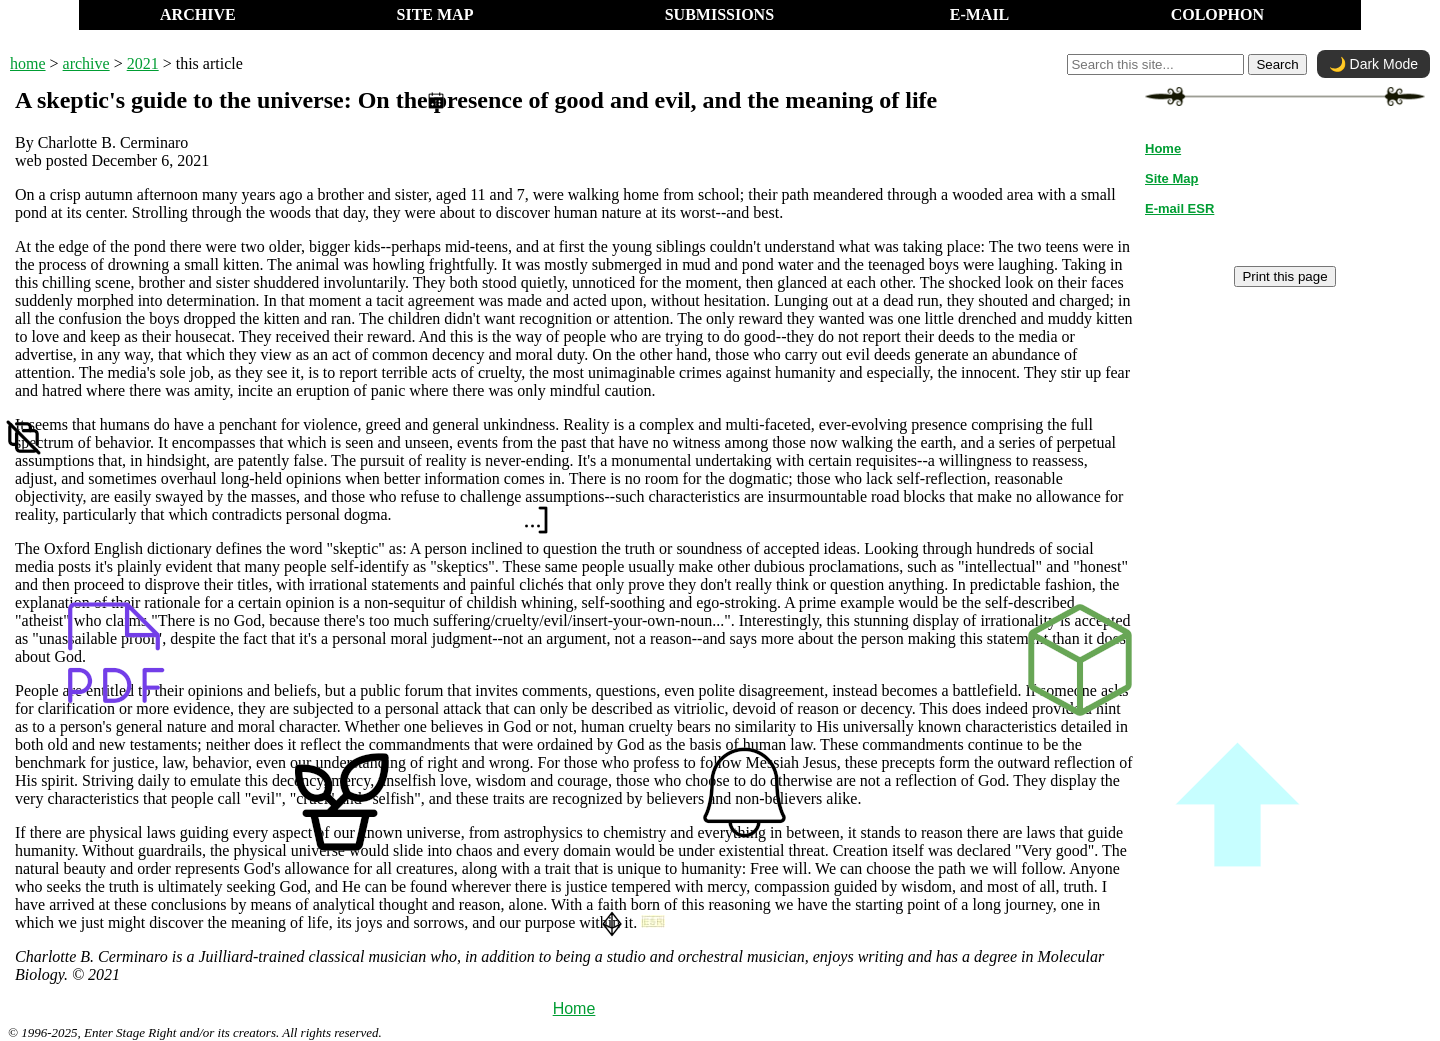 The height and width of the screenshot is (1041, 1440). I want to click on view or open a PDF document, so click(114, 657).